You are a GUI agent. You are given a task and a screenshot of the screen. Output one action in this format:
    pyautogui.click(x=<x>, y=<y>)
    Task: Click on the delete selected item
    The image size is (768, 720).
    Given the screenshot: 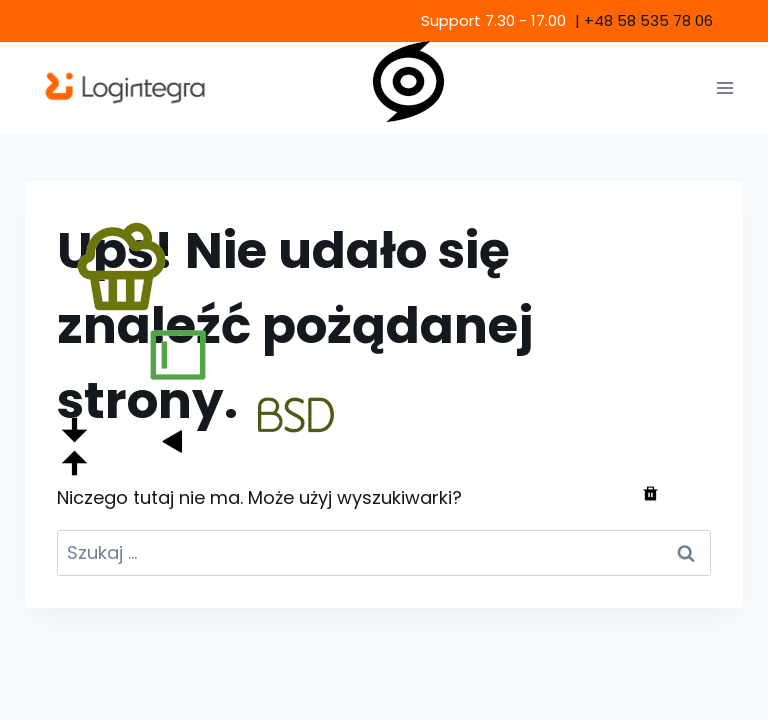 What is the action you would take?
    pyautogui.click(x=650, y=493)
    